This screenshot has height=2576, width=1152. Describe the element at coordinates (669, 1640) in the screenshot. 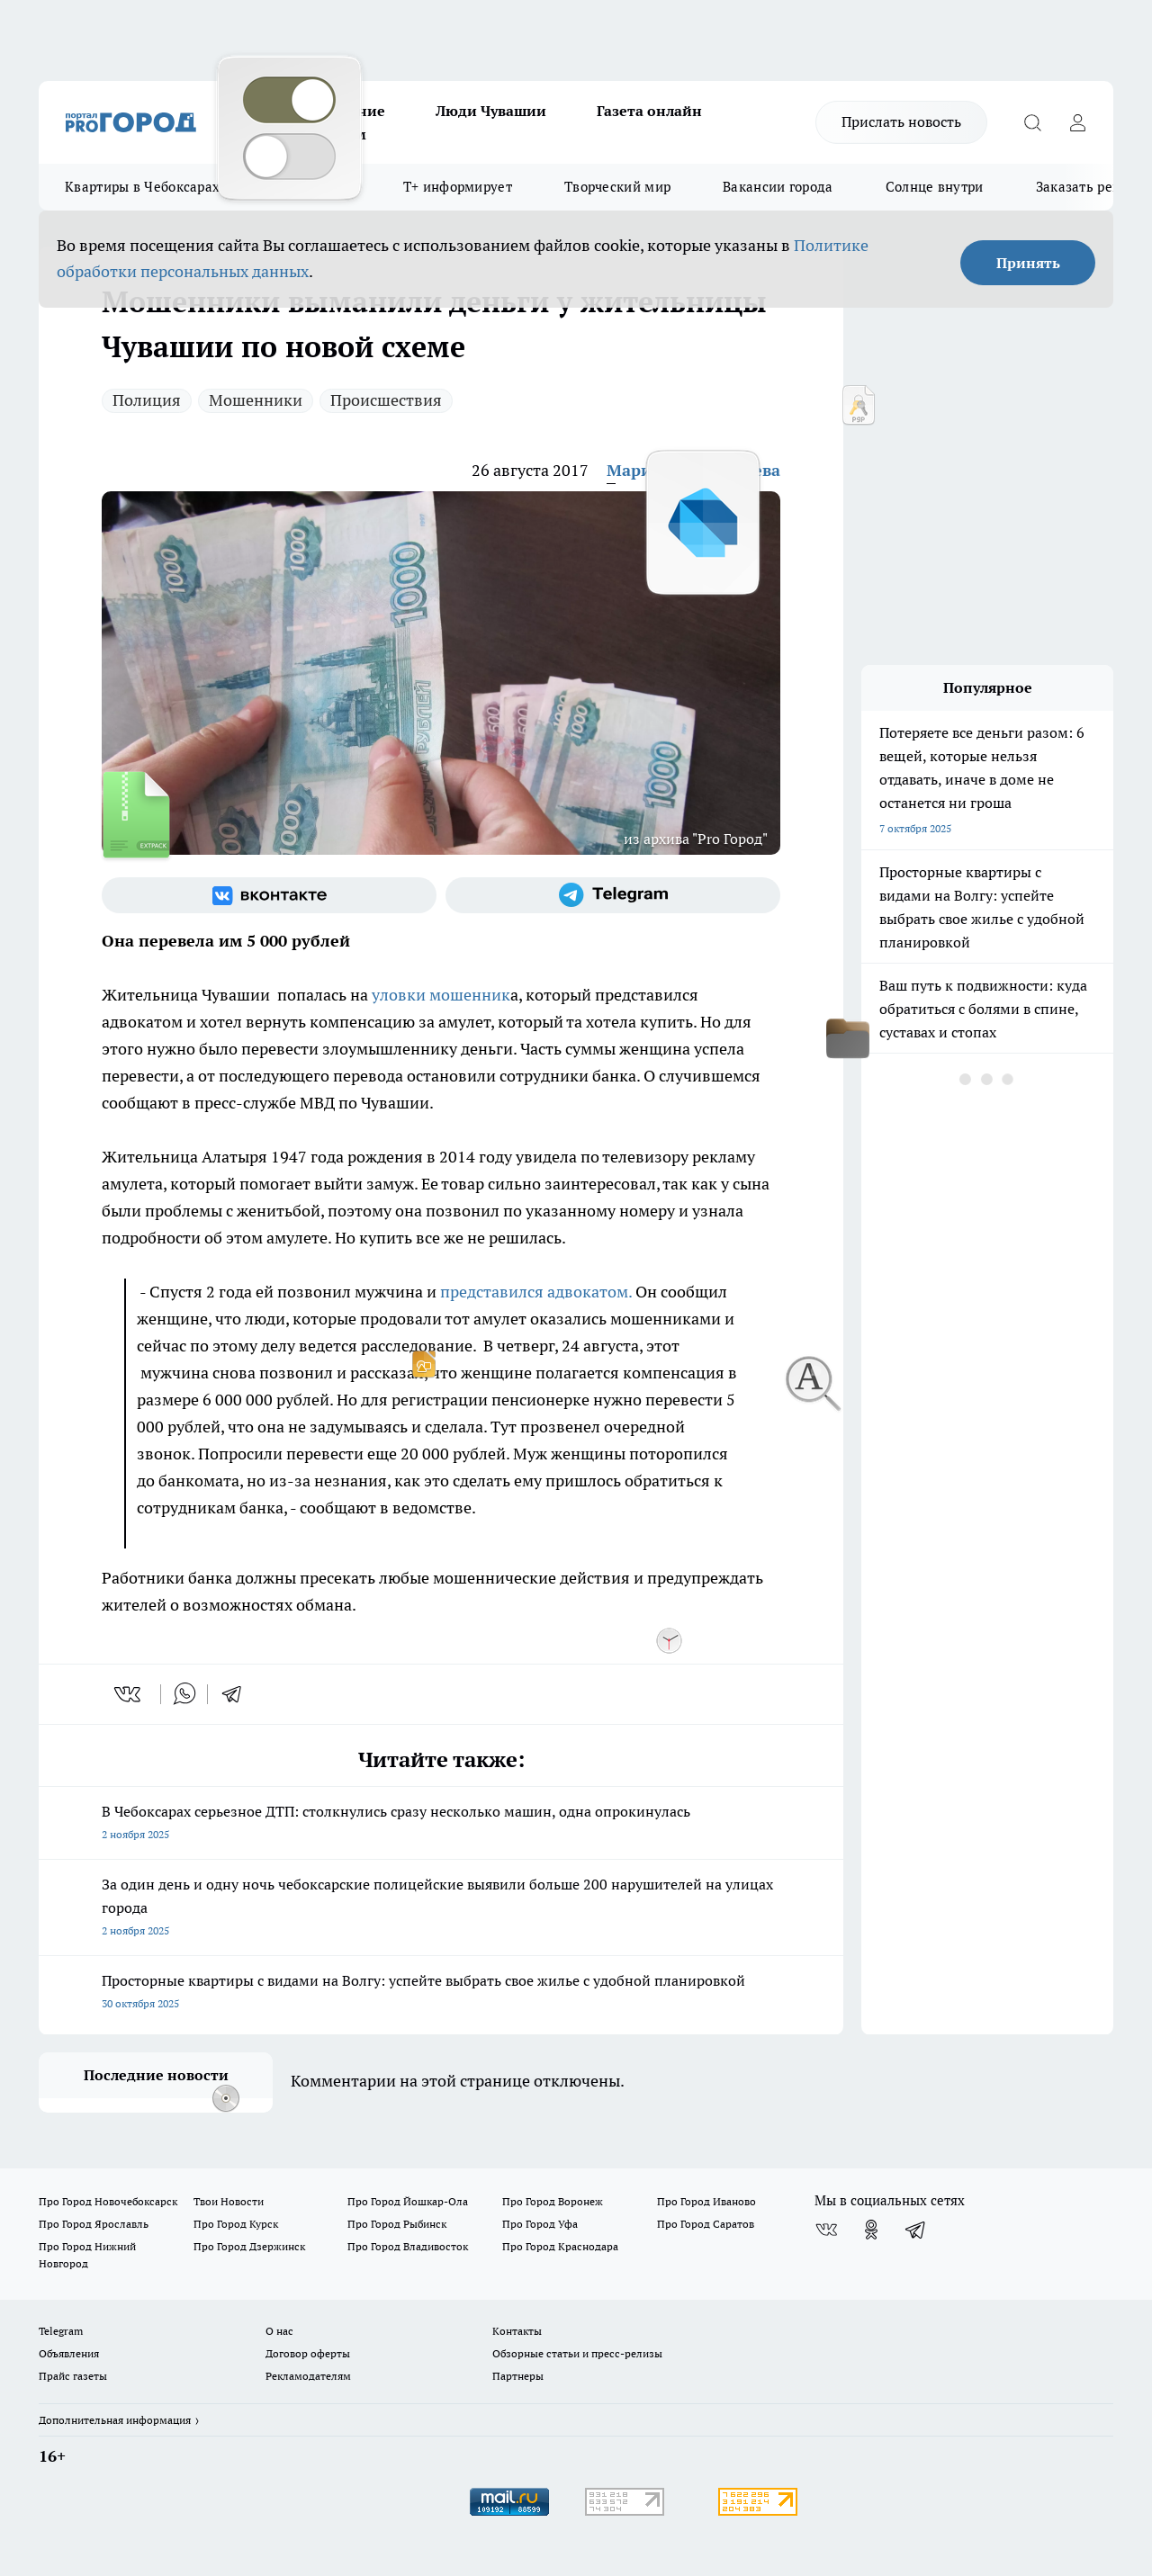

I see `open date and time settings` at that location.